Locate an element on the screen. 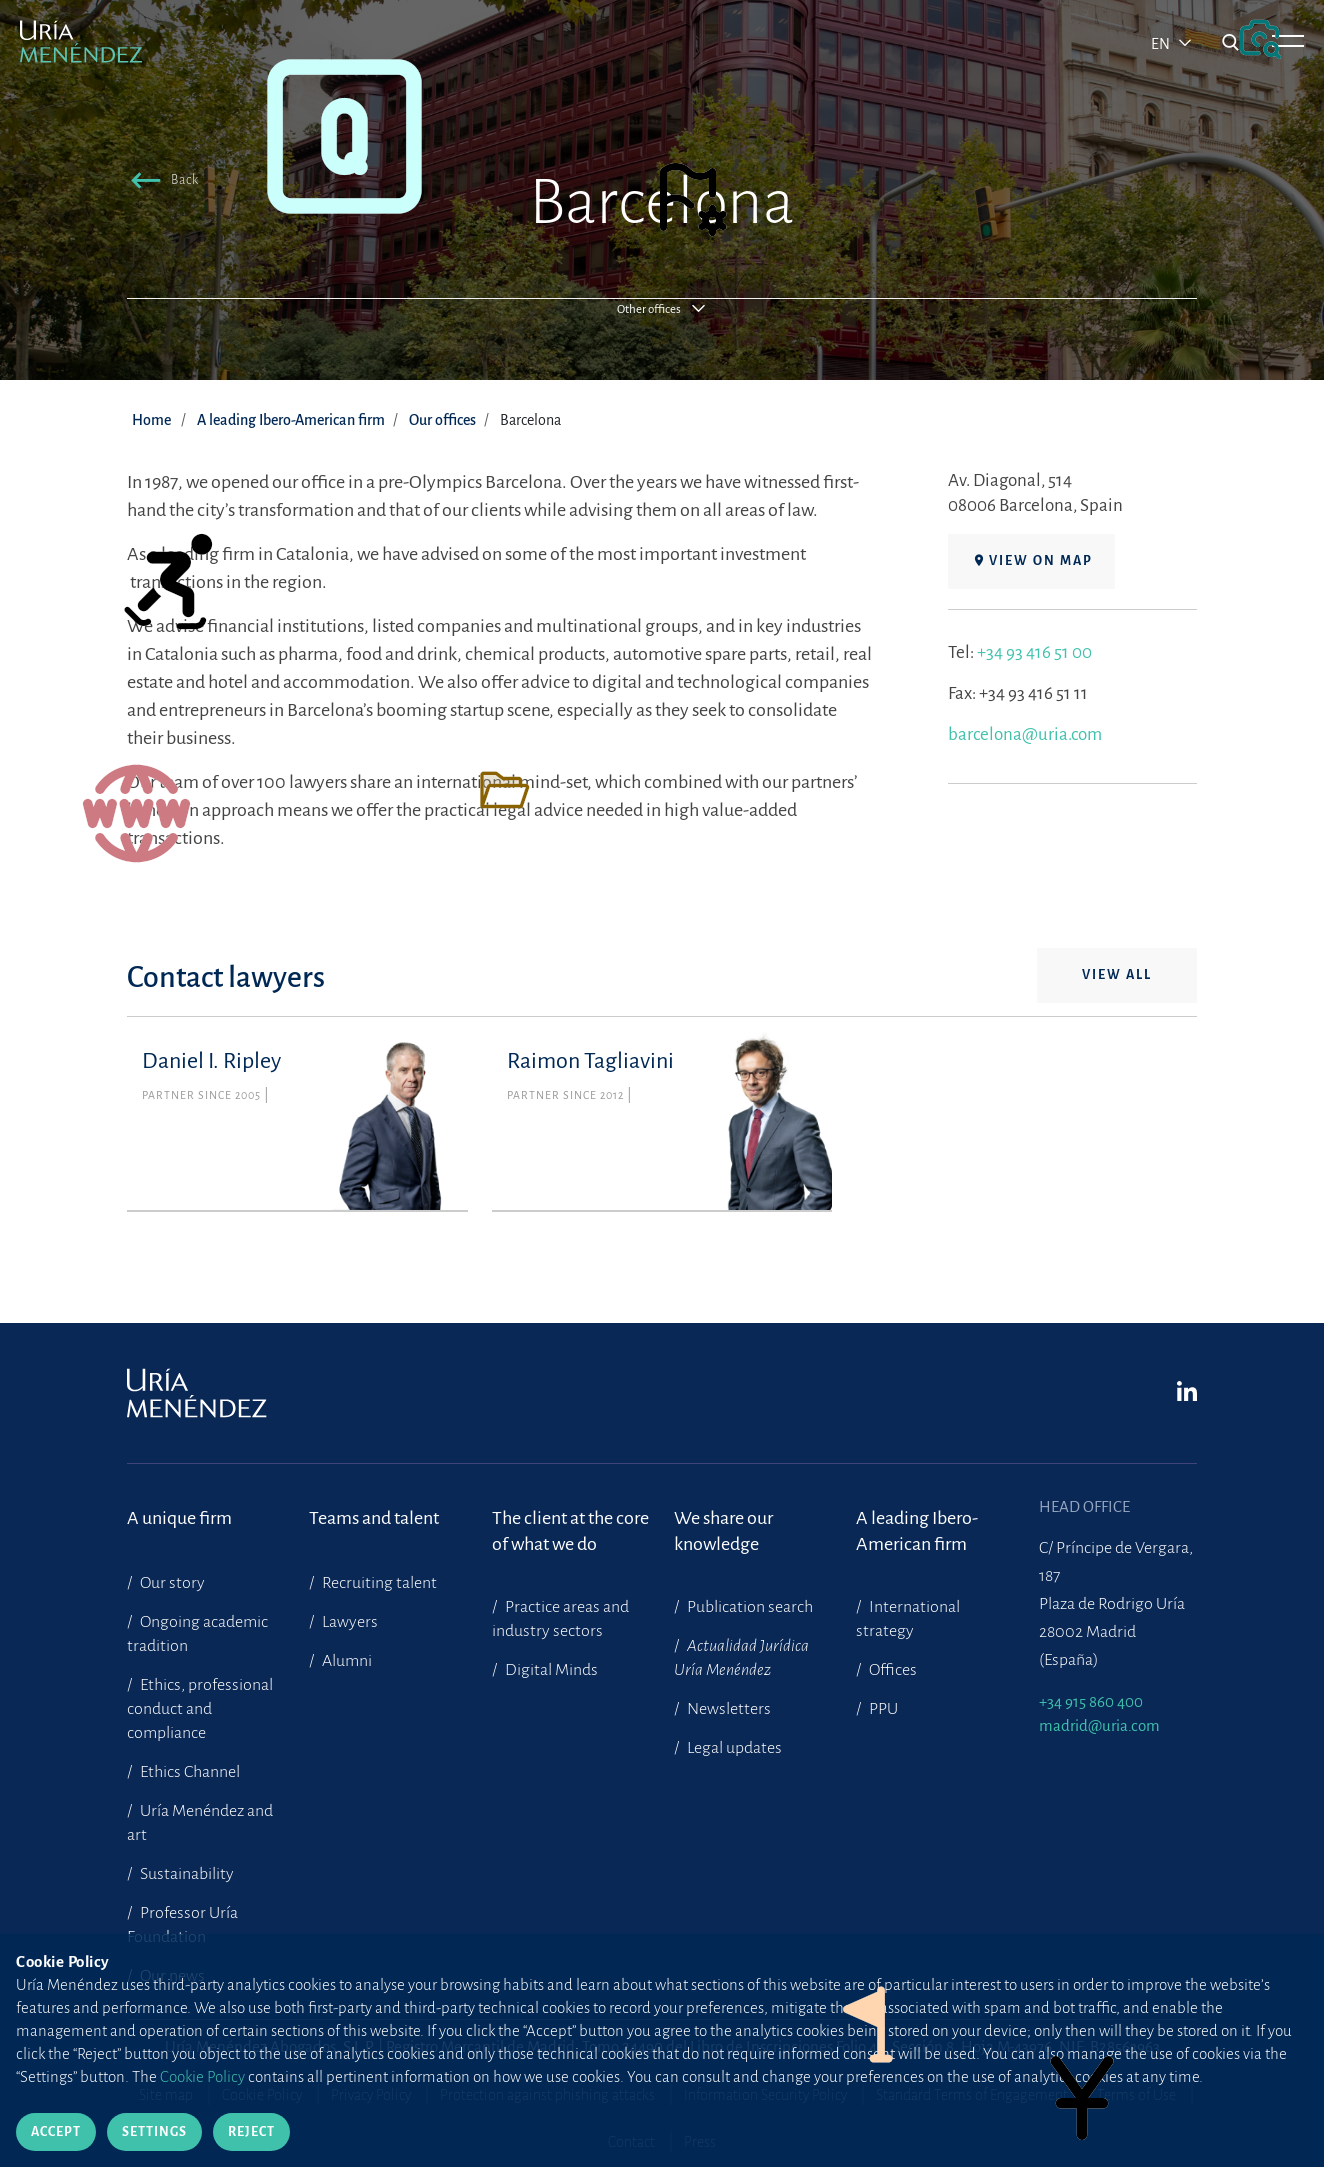  indicates ice skating or winter sports activity is located at coordinates (170, 581).